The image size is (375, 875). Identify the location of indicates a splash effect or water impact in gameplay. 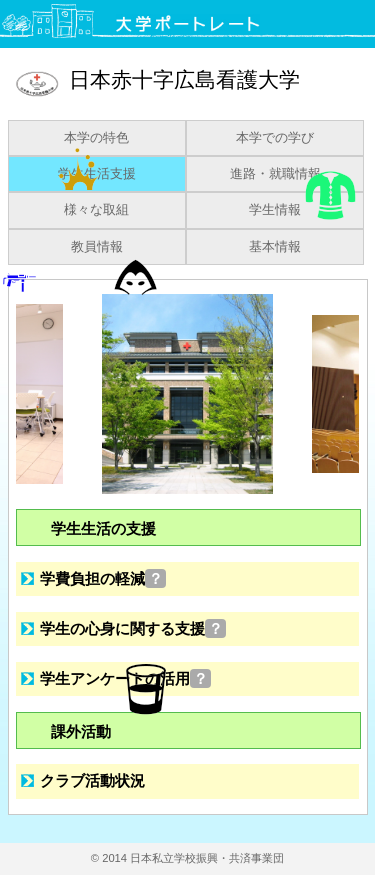
(79, 169).